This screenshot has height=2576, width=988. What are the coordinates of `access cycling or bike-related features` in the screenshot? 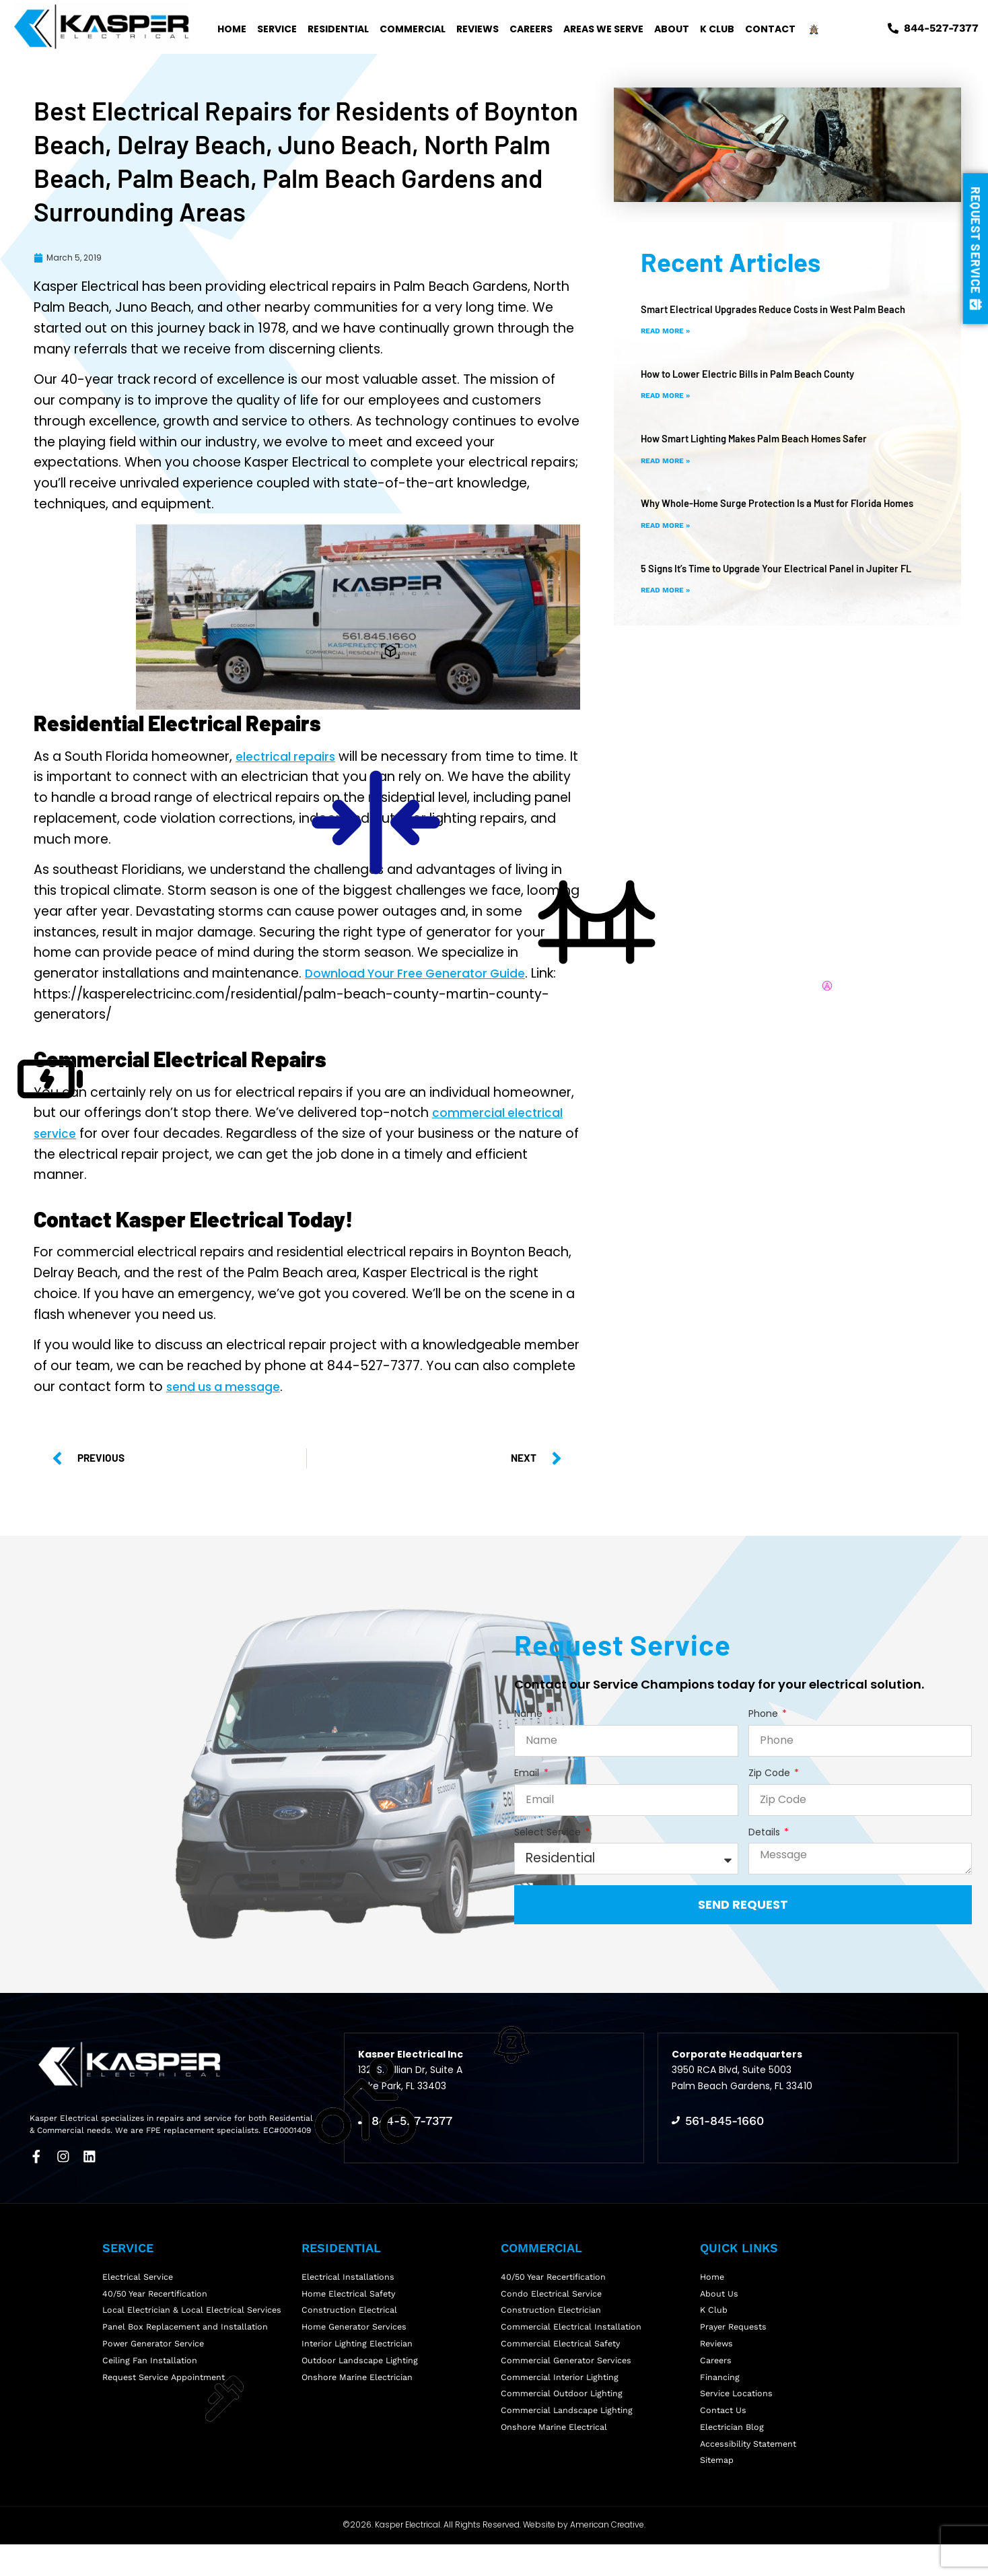 It's located at (365, 2104).